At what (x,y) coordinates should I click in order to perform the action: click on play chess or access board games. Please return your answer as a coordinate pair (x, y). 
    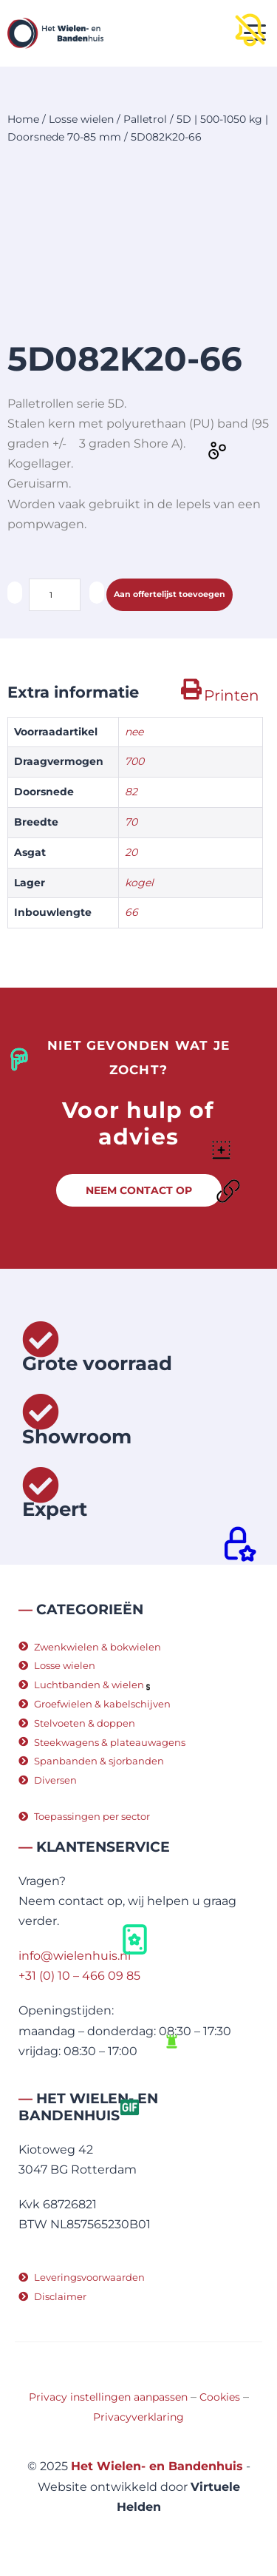
    Looking at the image, I should click on (171, 2041).